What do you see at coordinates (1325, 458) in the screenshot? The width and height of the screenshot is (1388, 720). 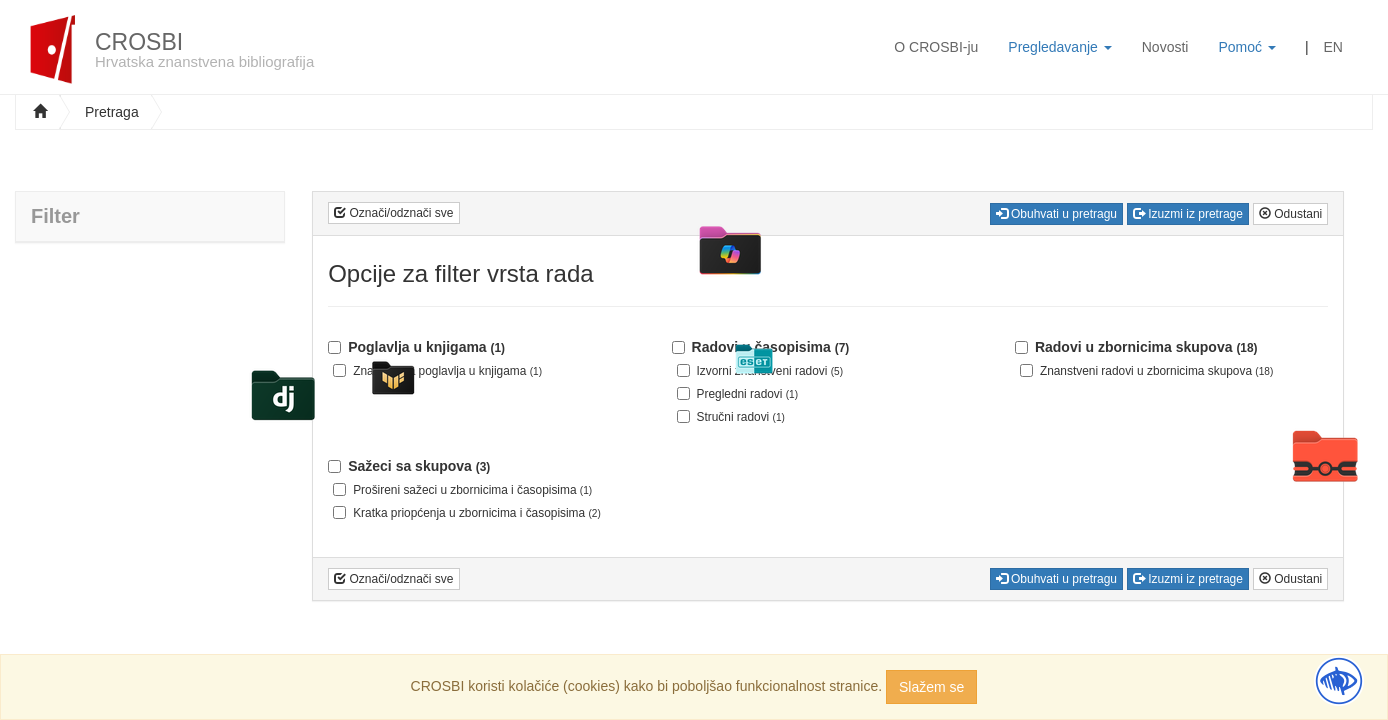 I see `open folder containing cherish ball pokémon or event pokémon` at bounding box center [1325, 458].